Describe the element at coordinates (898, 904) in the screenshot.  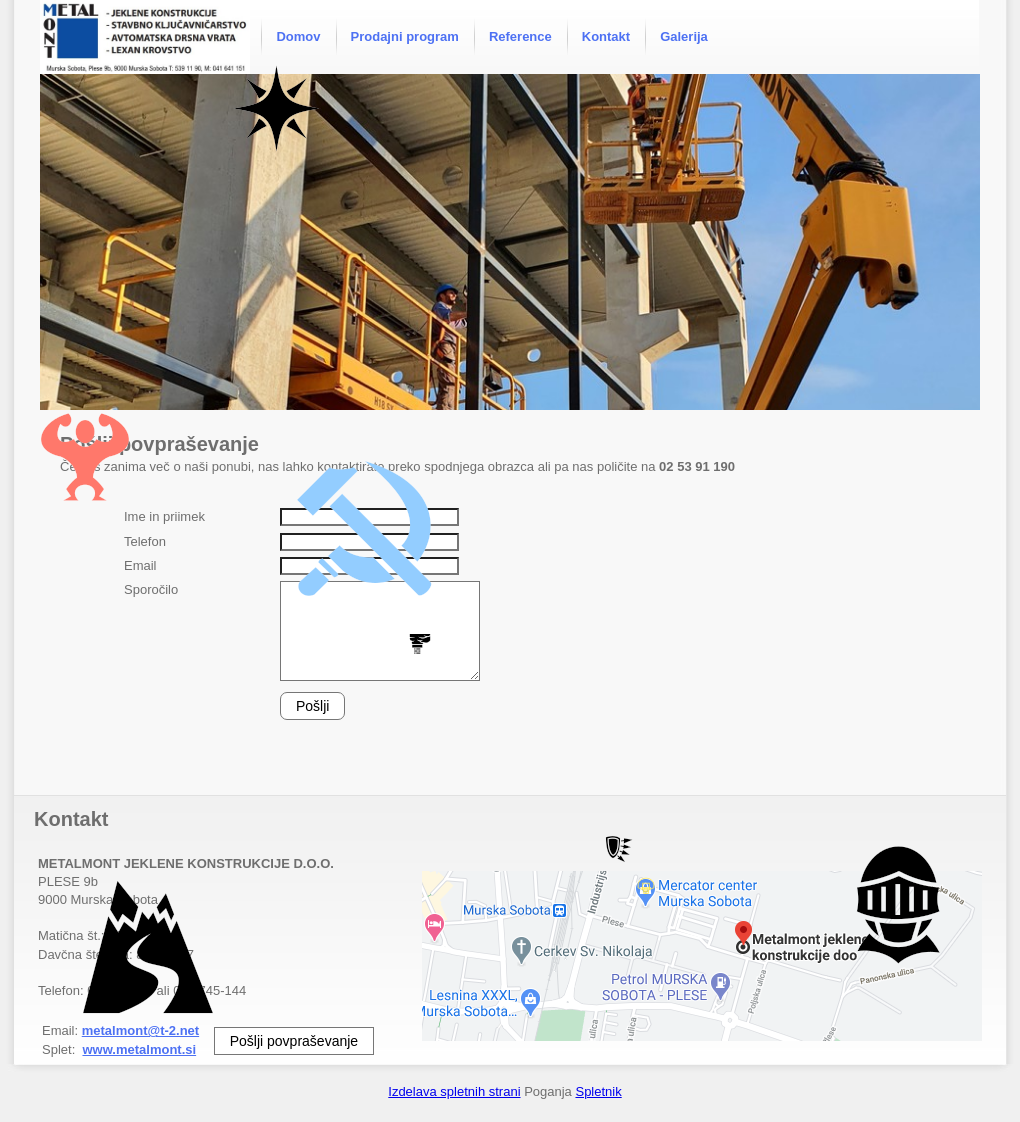
I see `select knight or warrior character class` at that location.